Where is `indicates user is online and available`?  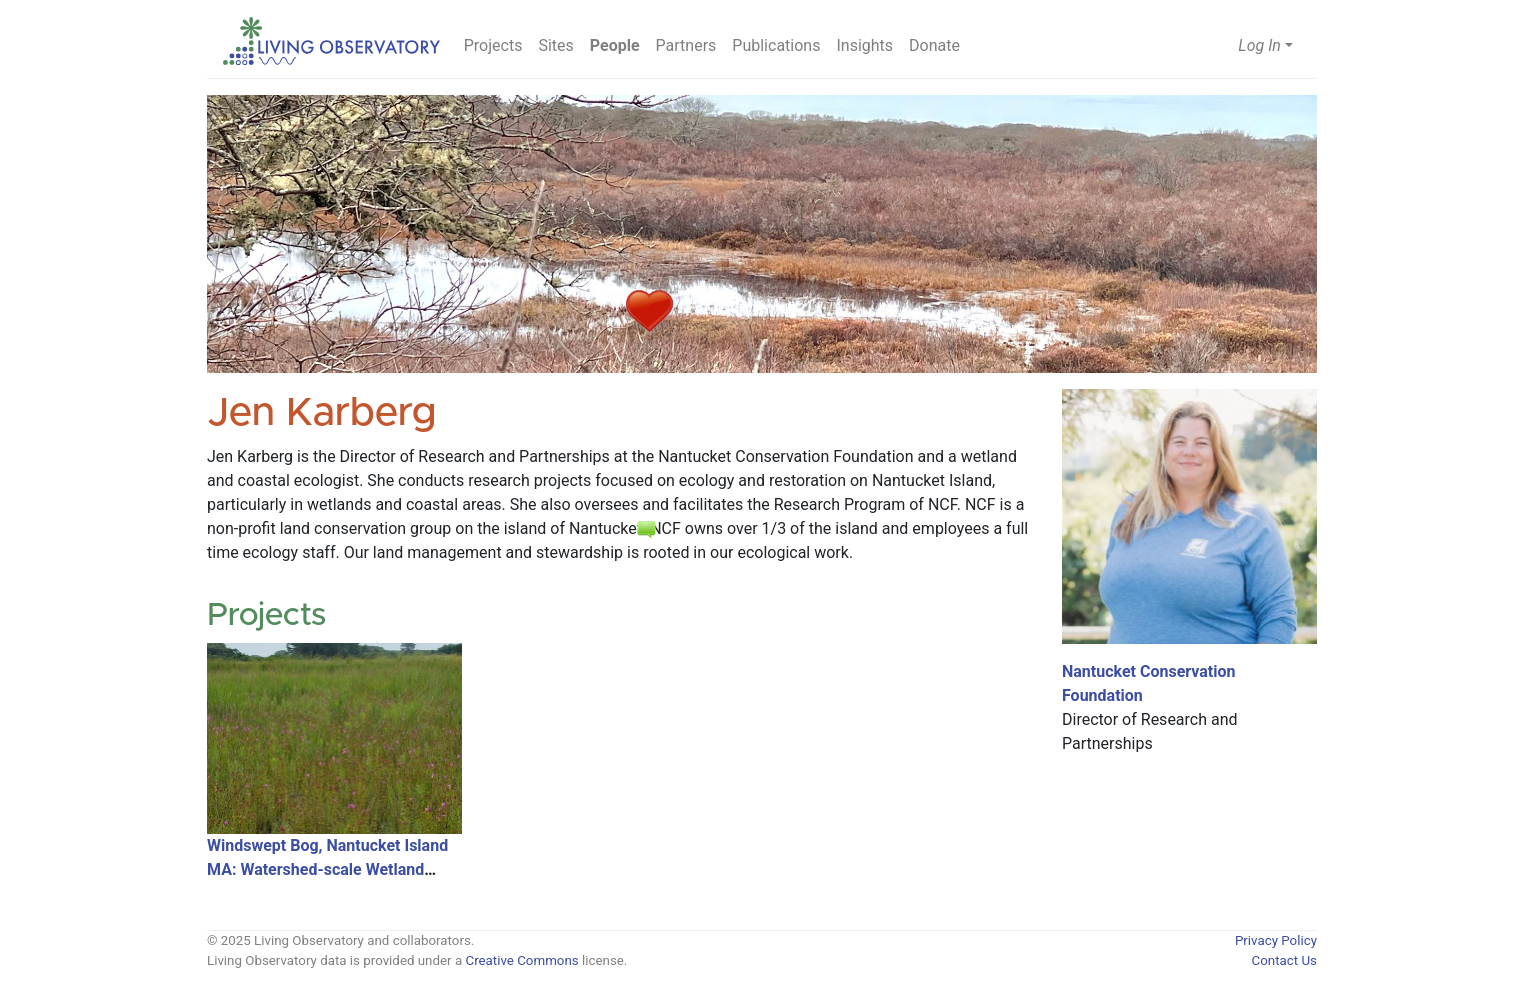
indicates user is online and available is located at coordinates (646, 529).